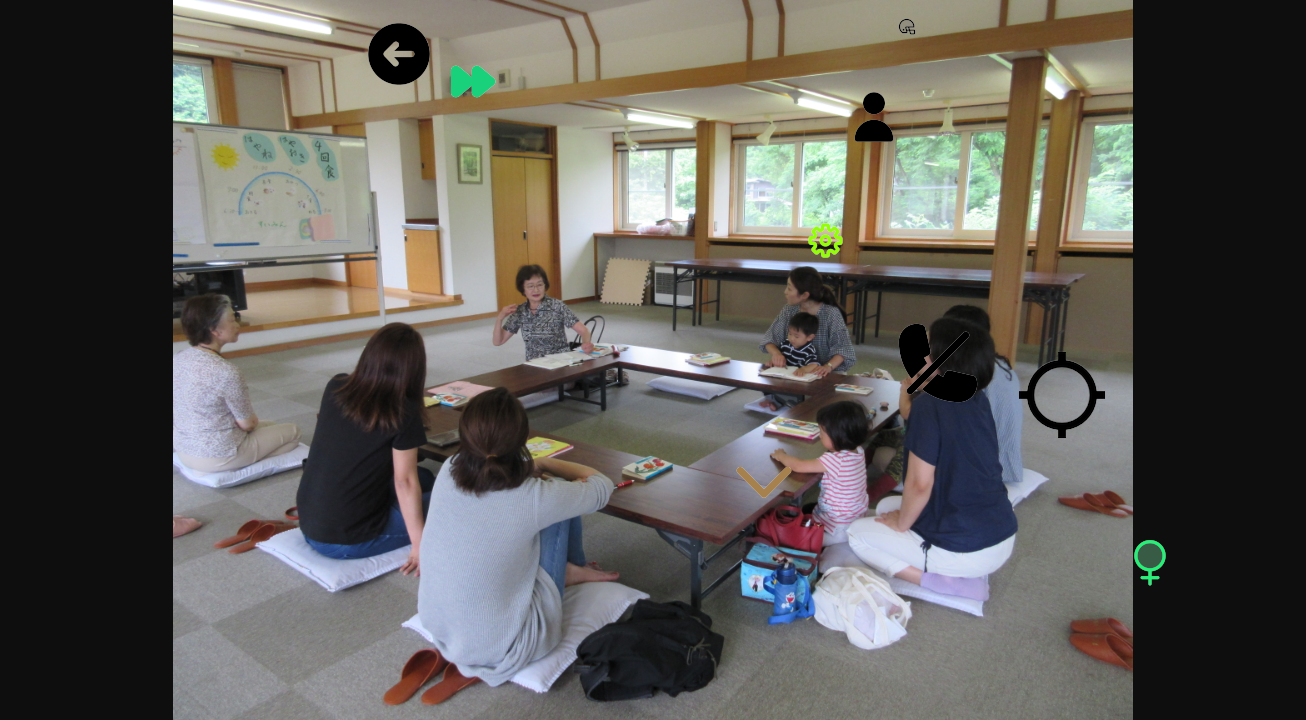 Image resolution: width=1306 pixels, height=720 pixels. I want to click on indicates female gender option, so click(1150, 562).